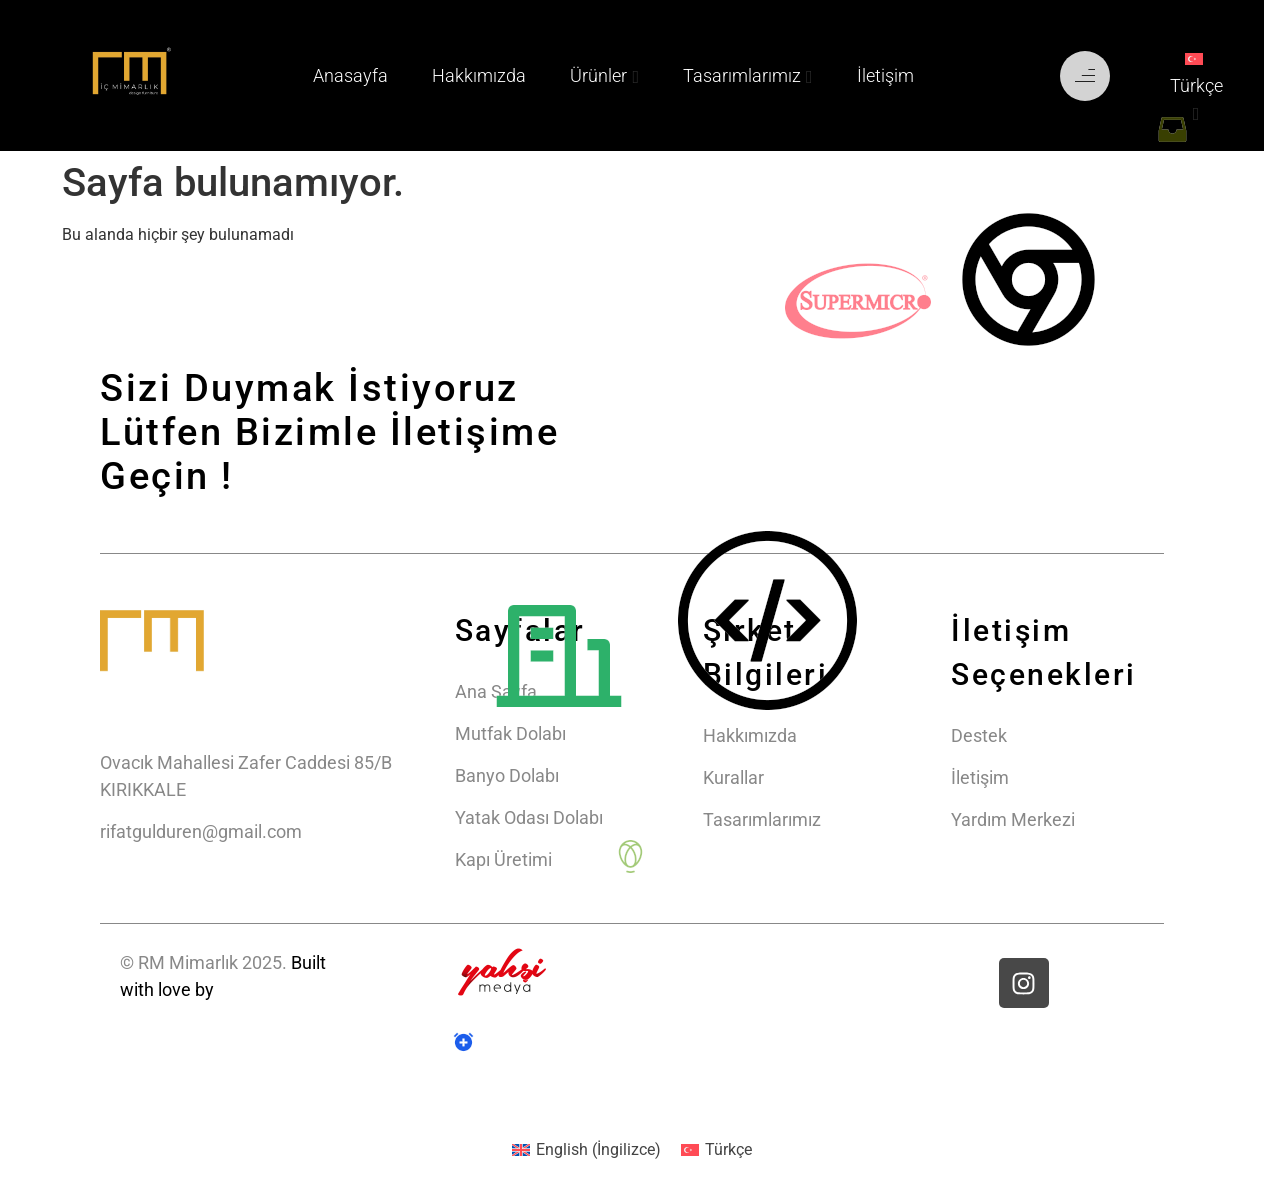 The width and height of the screenshot is (1264, 1202). I want to click on open the Uphold app, so click(630, 856).